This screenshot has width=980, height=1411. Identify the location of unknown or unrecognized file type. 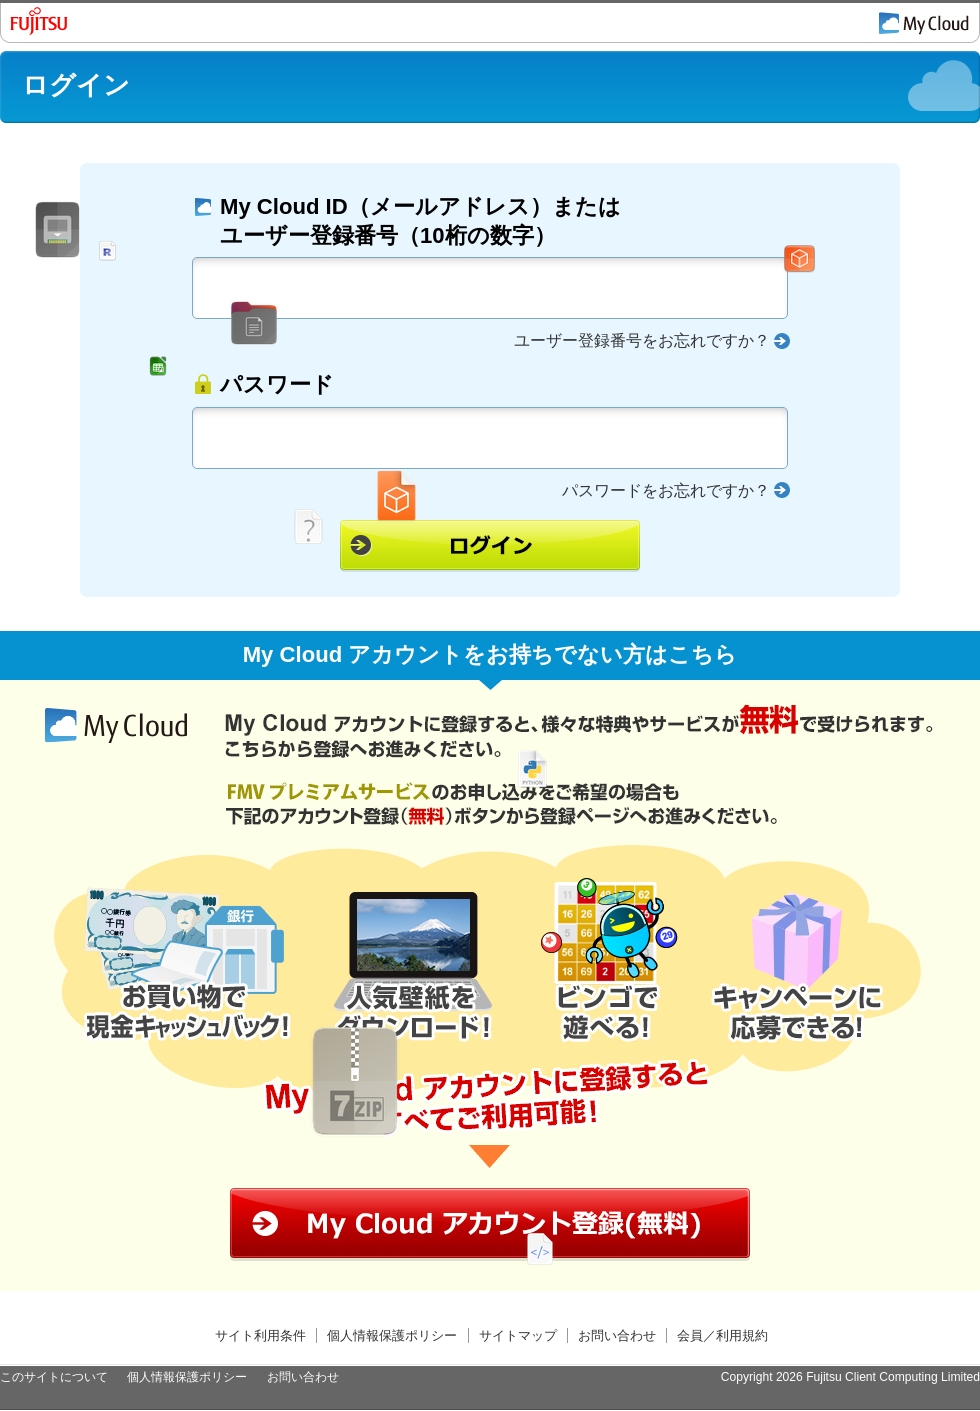
(308, 526).